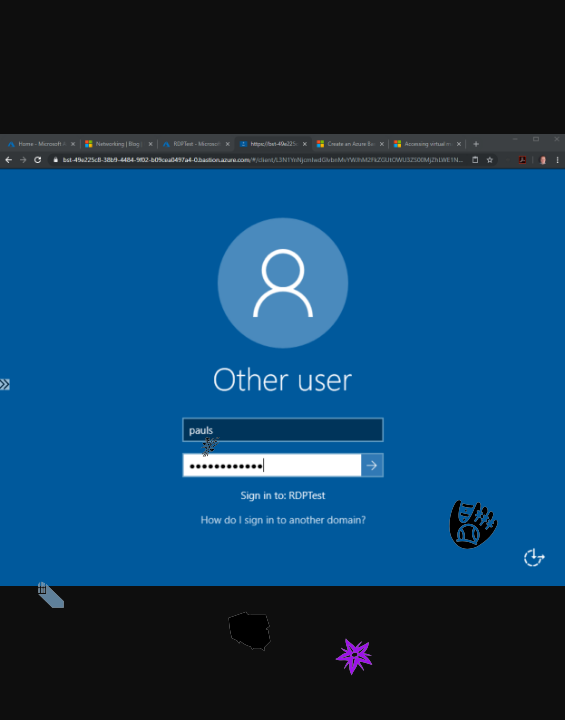  I want to click on baseball or softball category, so click(473, 524).